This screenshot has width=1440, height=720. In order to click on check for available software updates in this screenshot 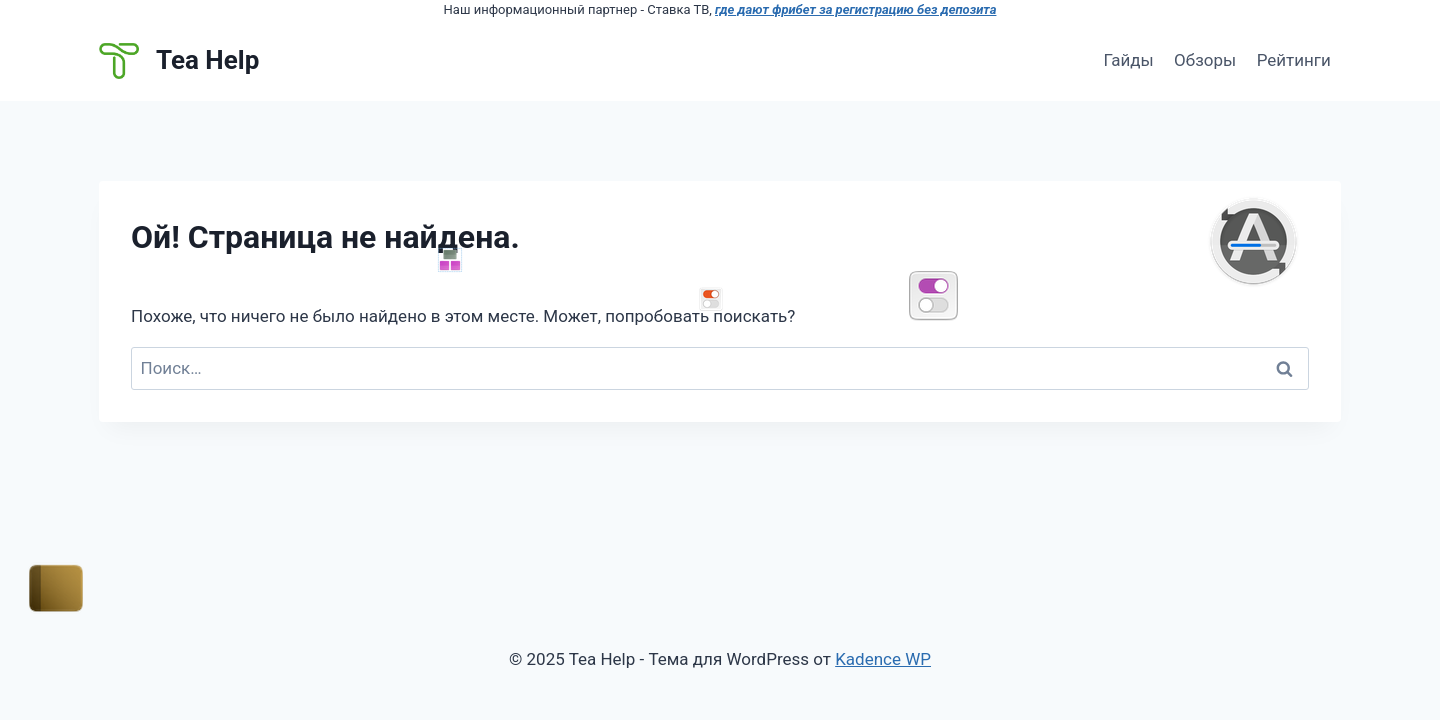, I will do `click(1253, 241)`.